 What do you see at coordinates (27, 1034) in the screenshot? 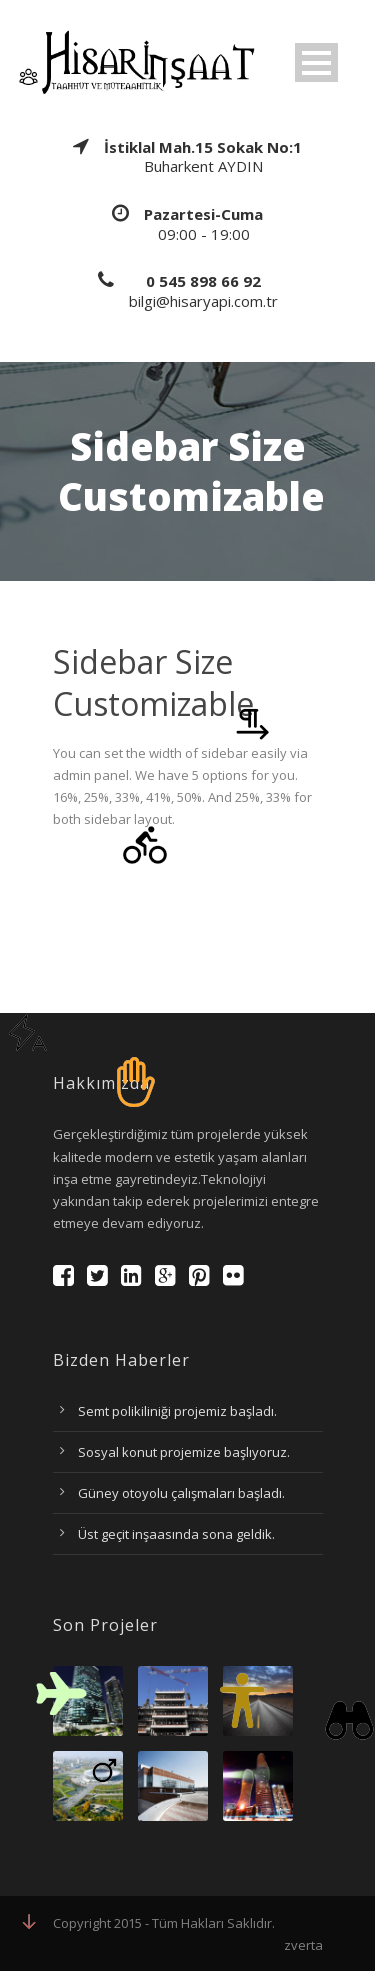
I see `toggle auto-flash mode for camera` at bounding box center [27, 1034].